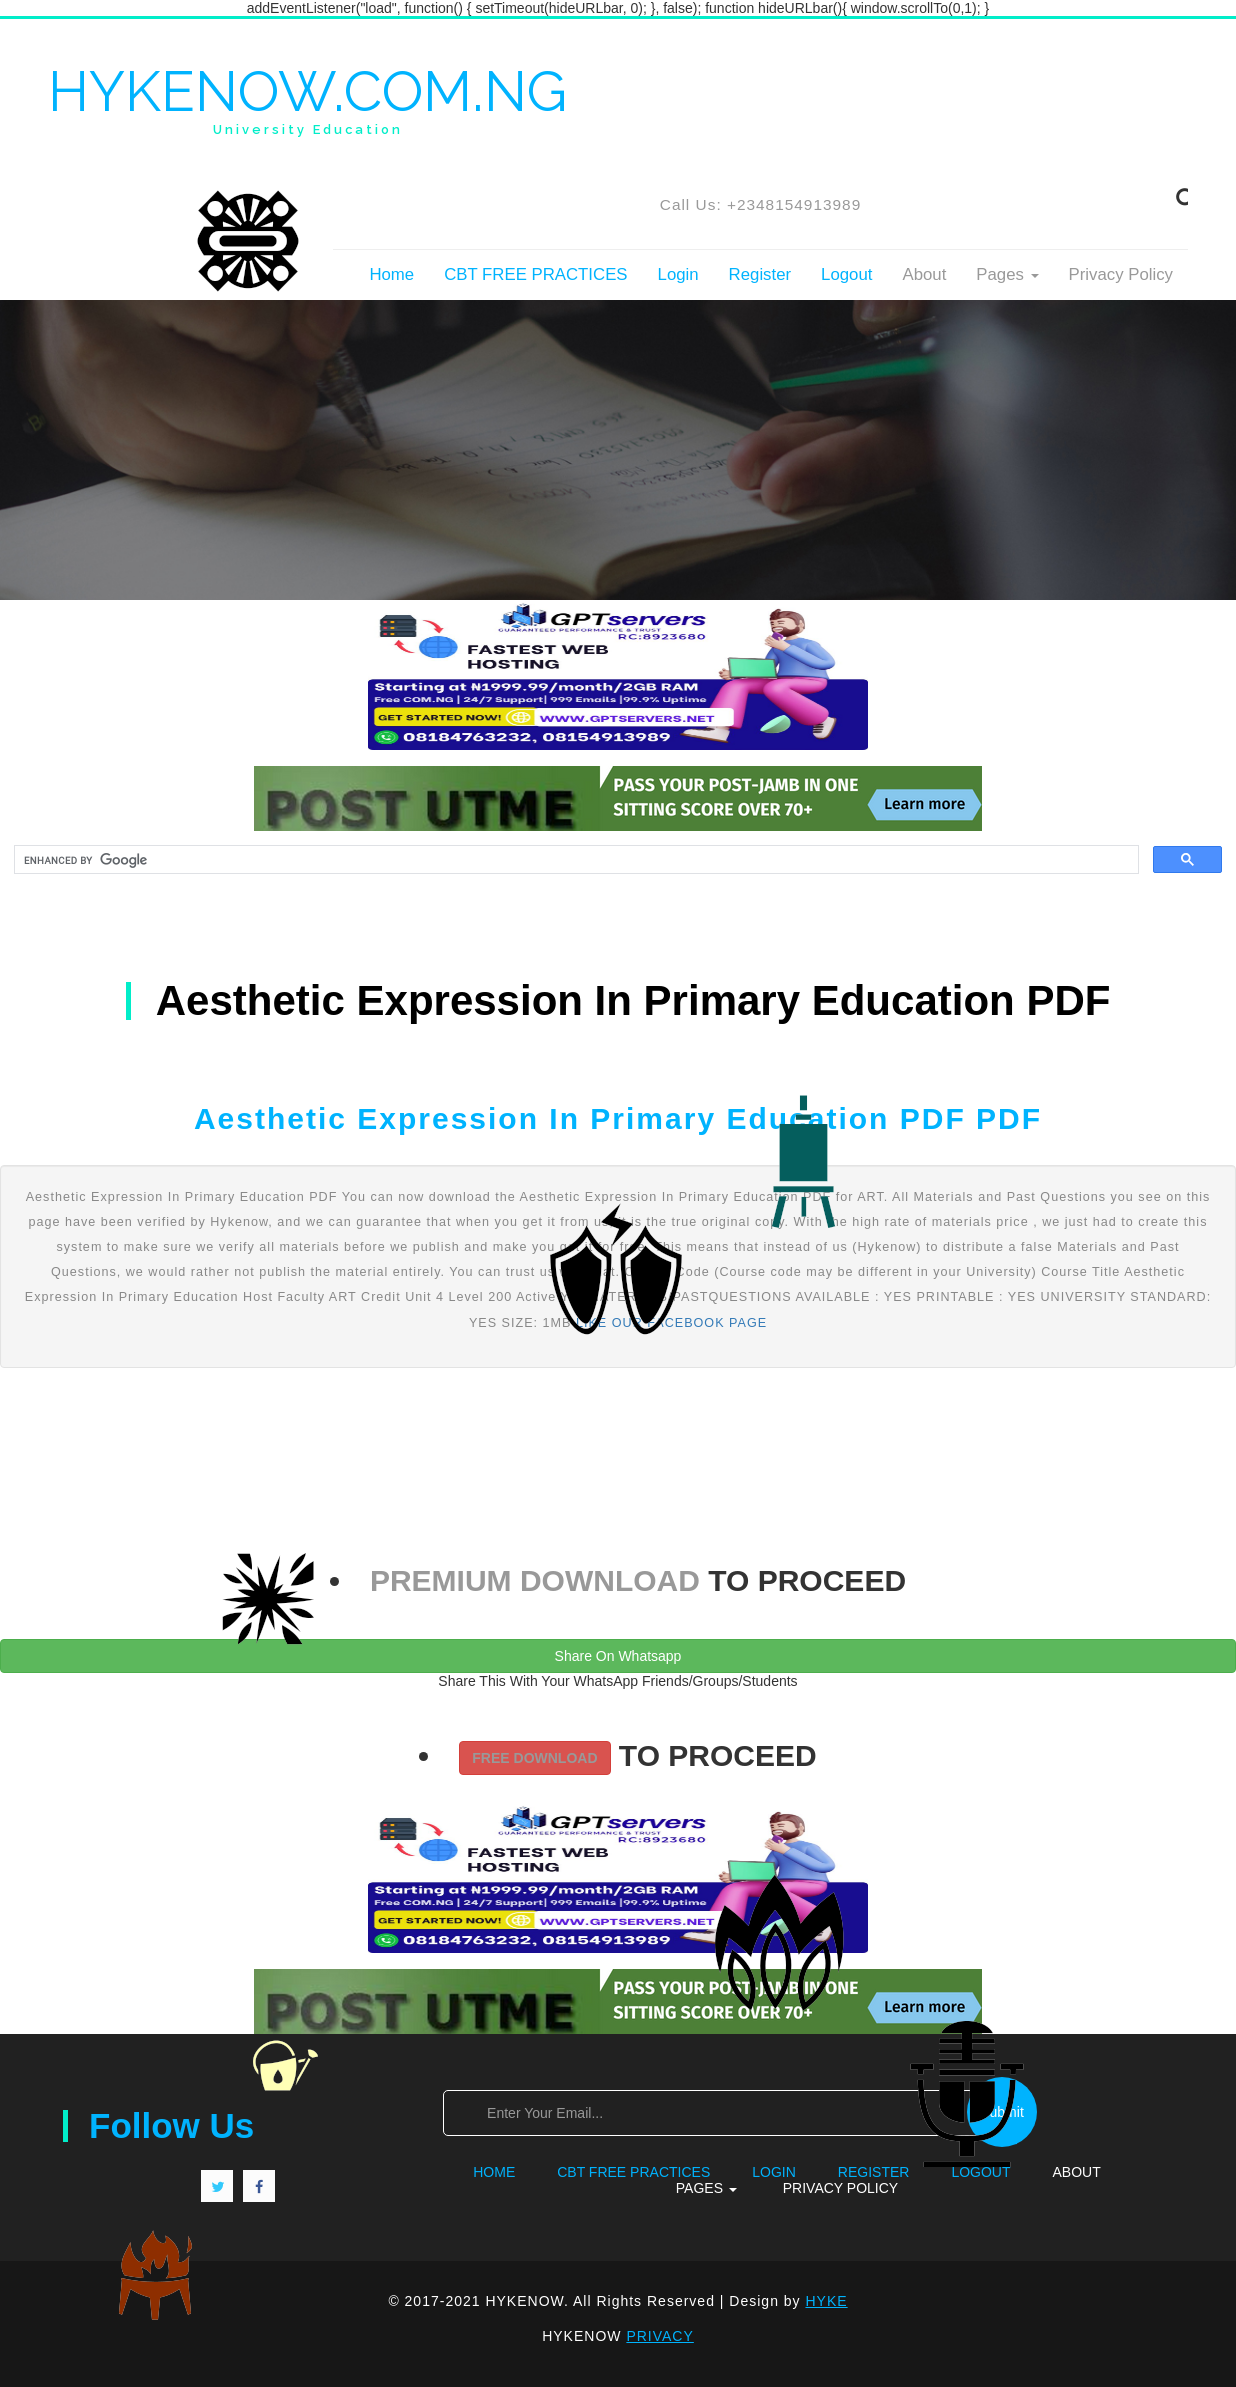 The image size is (1236, 2387). Describe the element at coordinates (268, 1599) in the screenshot. I see `indicates an explosion or blast effect in gameplay` at that location.